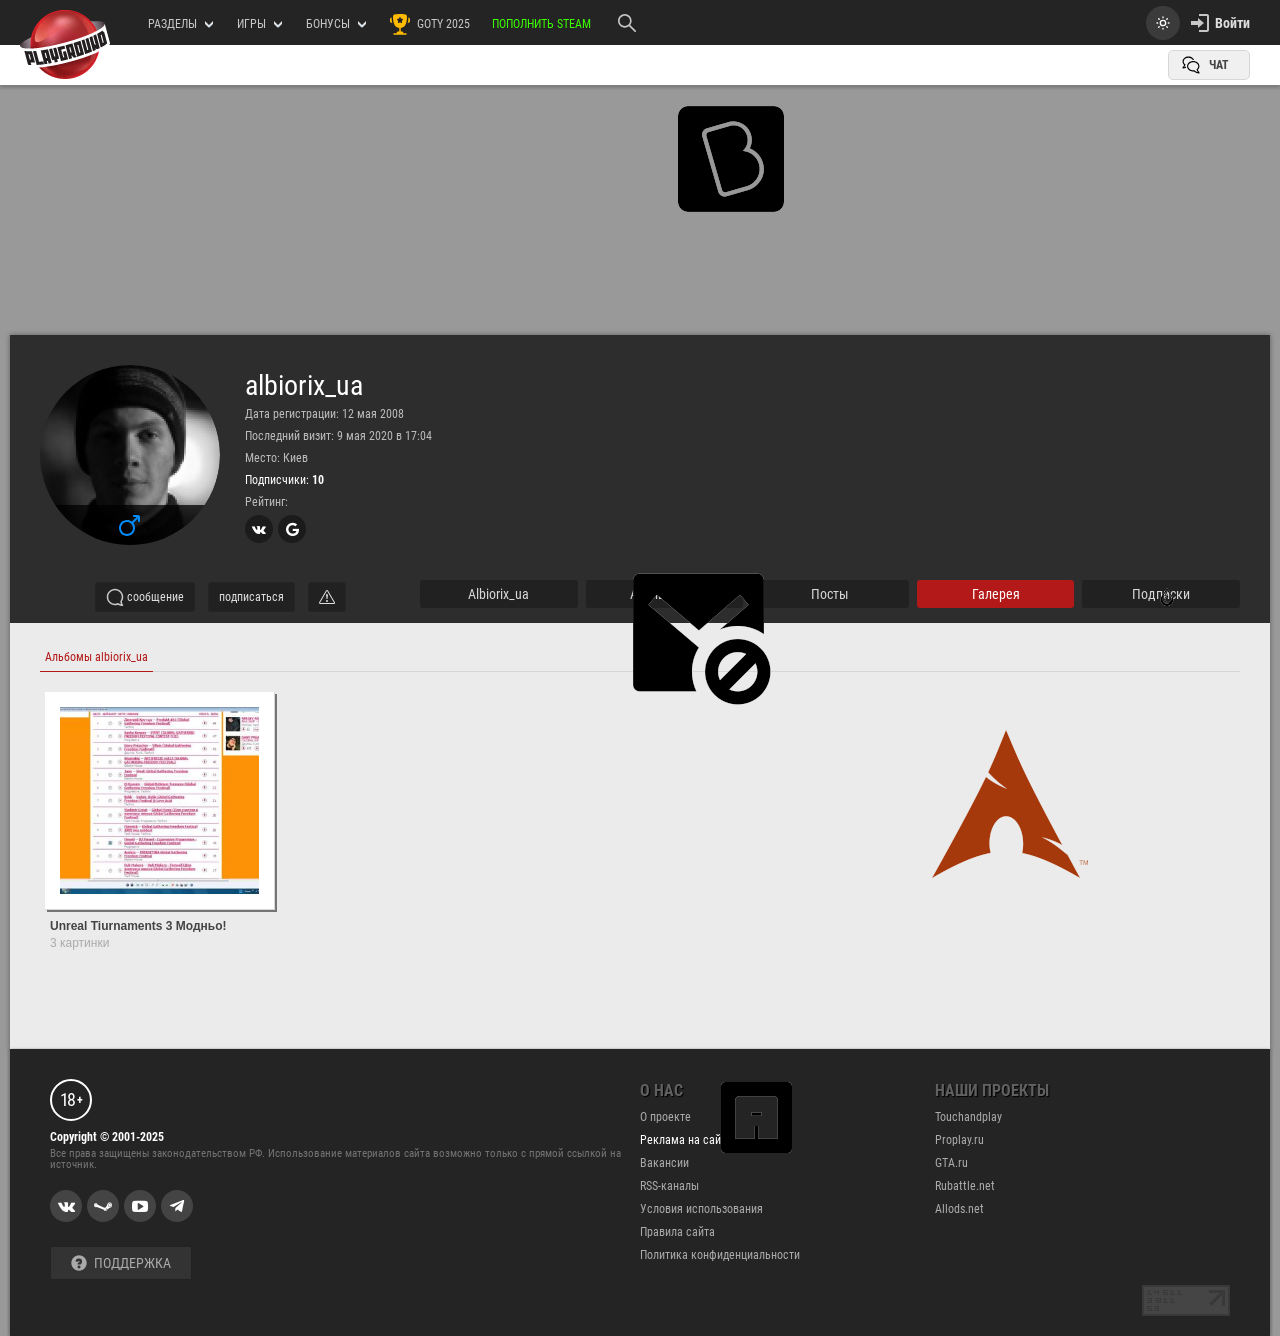 This screenshot has height=1336, width=1280. Describe the element at coordinates (698, 632) in the screenshot. I see `blocked or spam email indicator` at that location.